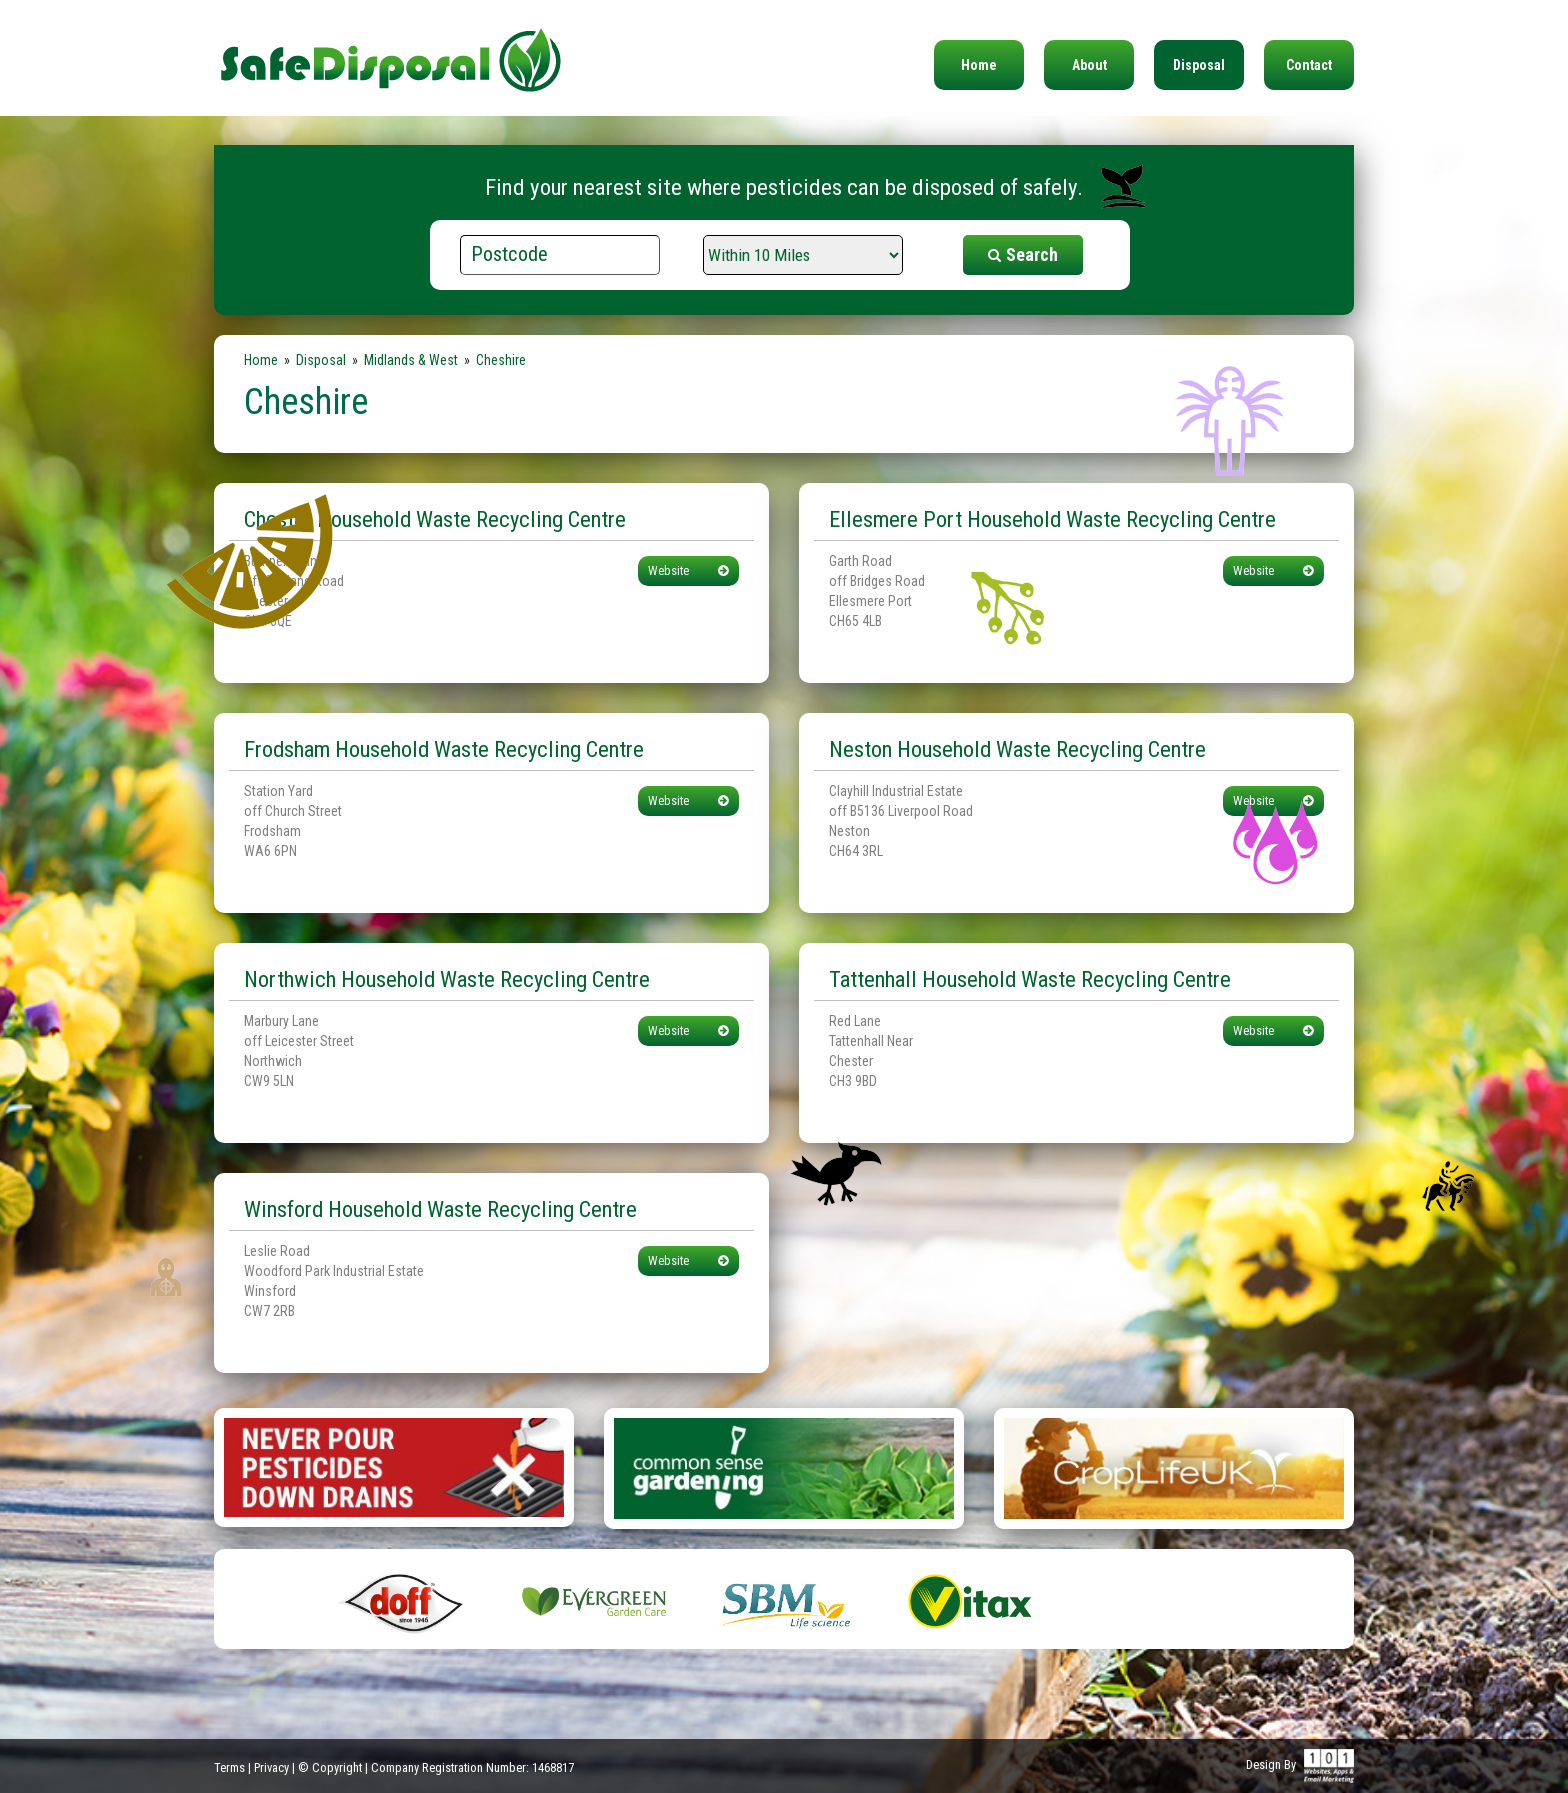 Image resolution: width=1568 pixels, height=1793 pixels. I want to click on blackcurrant berry ingredient in a cooking or crafting game, so click(1007, 608).